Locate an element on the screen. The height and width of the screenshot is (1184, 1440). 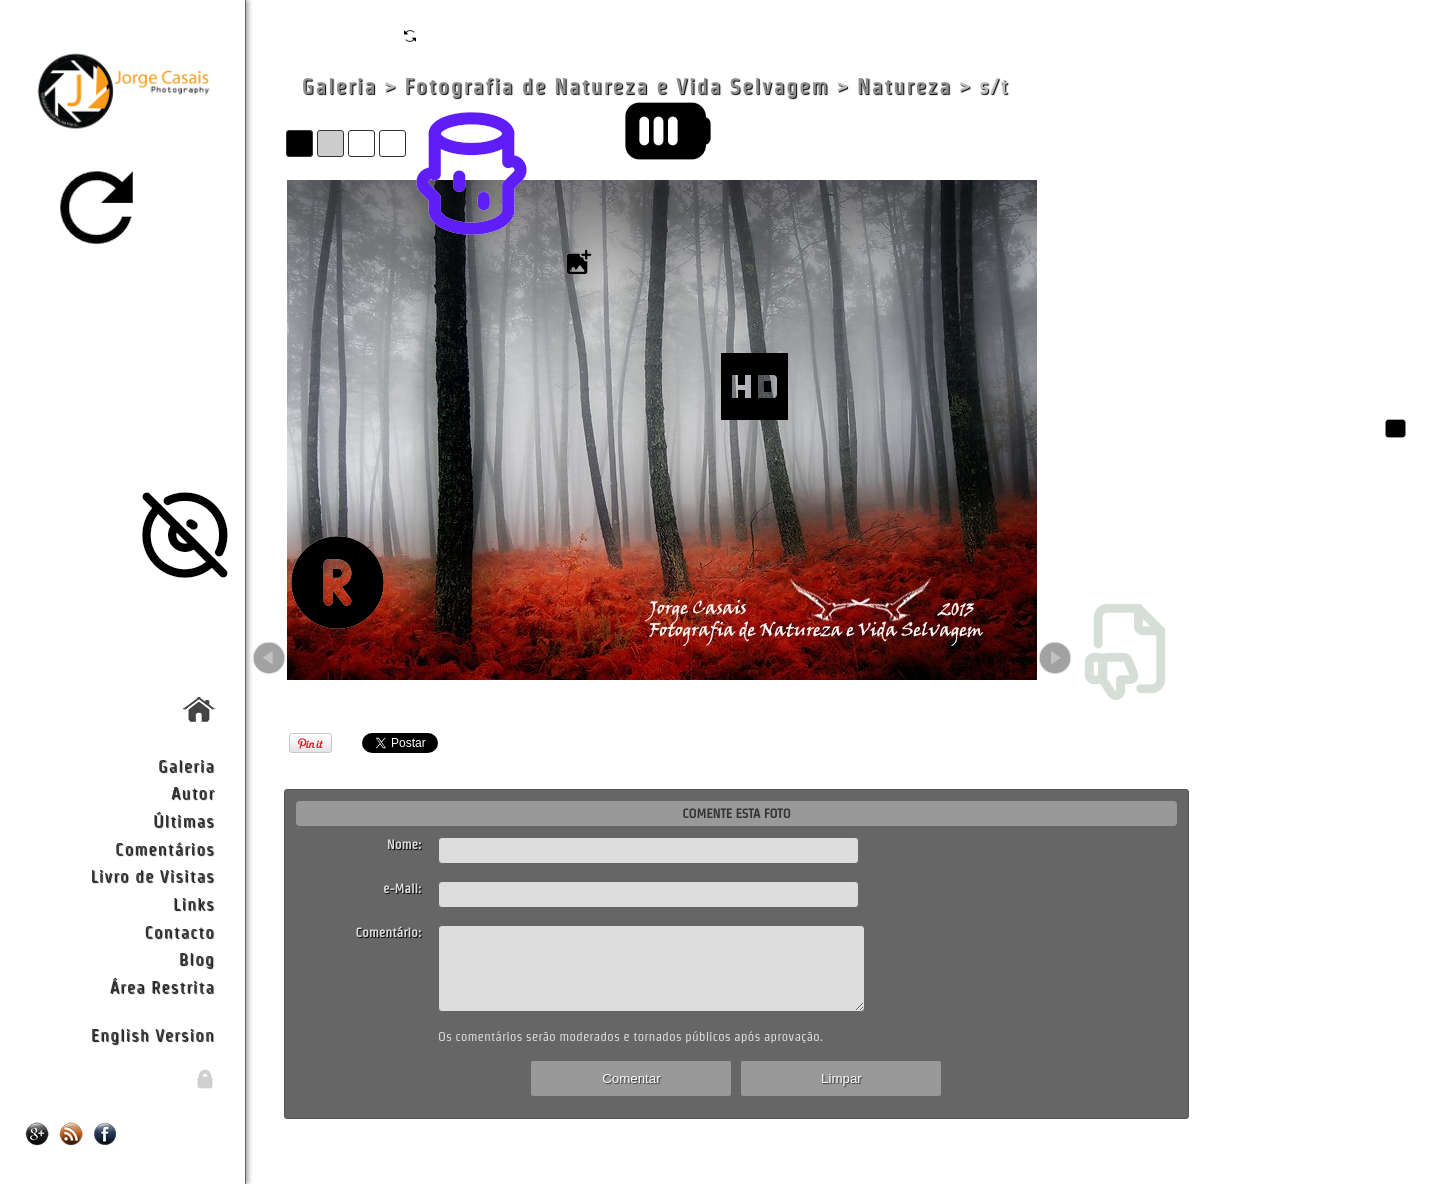
indicates high definition video quality is available is located at coordinates (754, 386).